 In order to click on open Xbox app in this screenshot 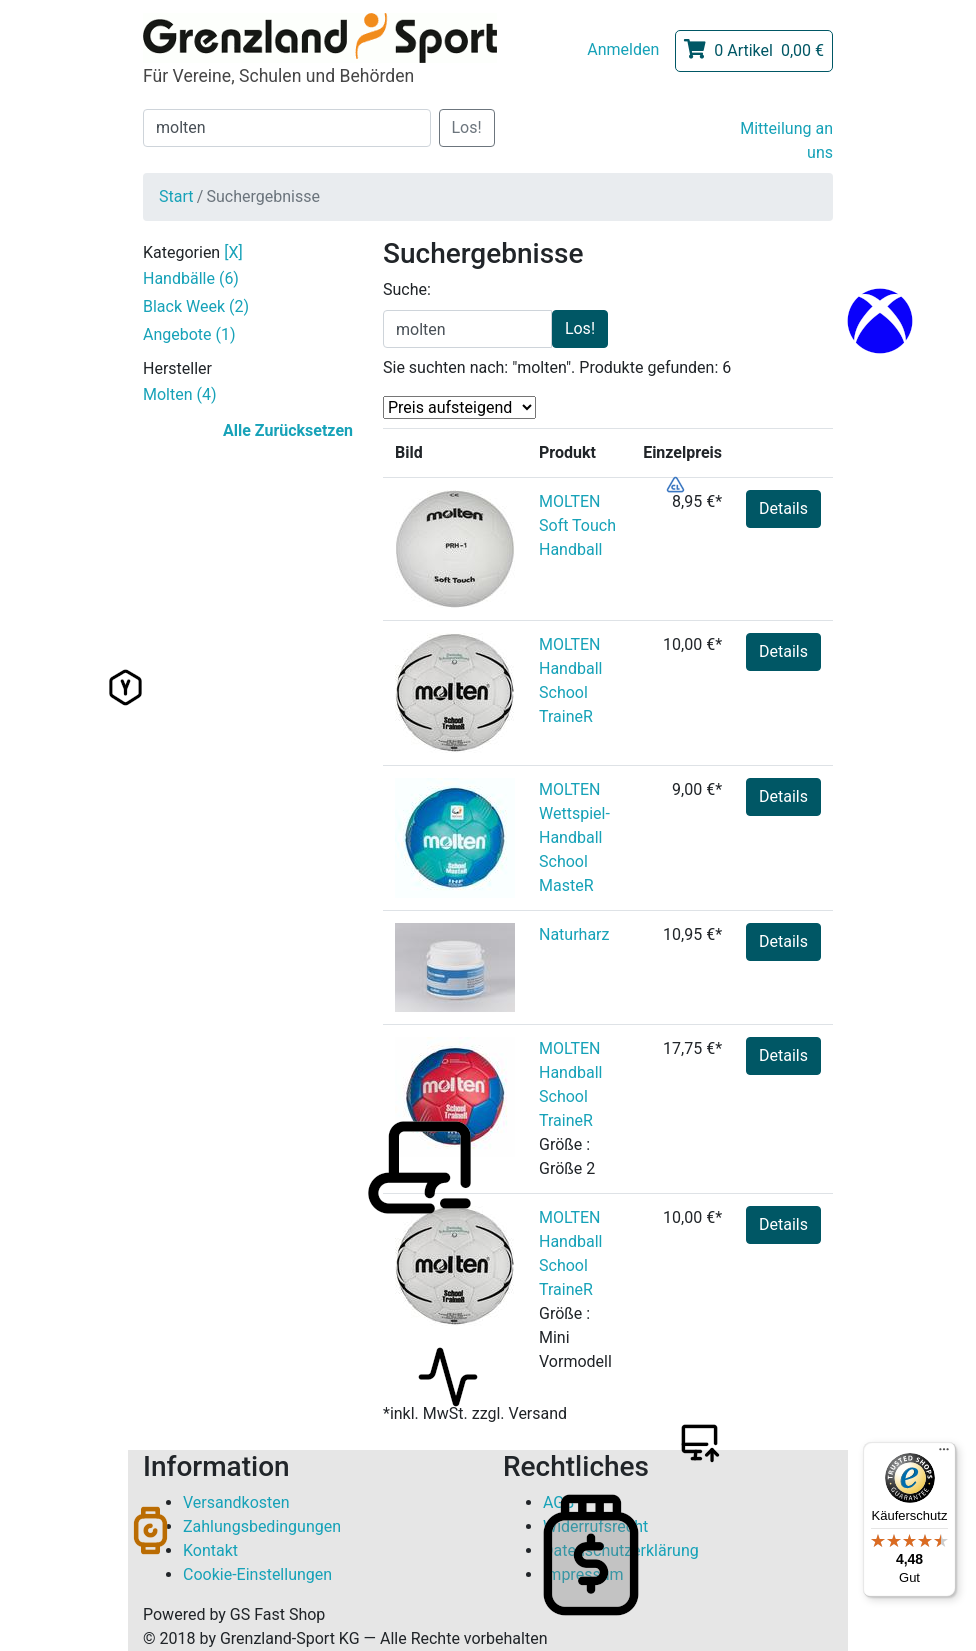, I will do `click(880, 321)`.